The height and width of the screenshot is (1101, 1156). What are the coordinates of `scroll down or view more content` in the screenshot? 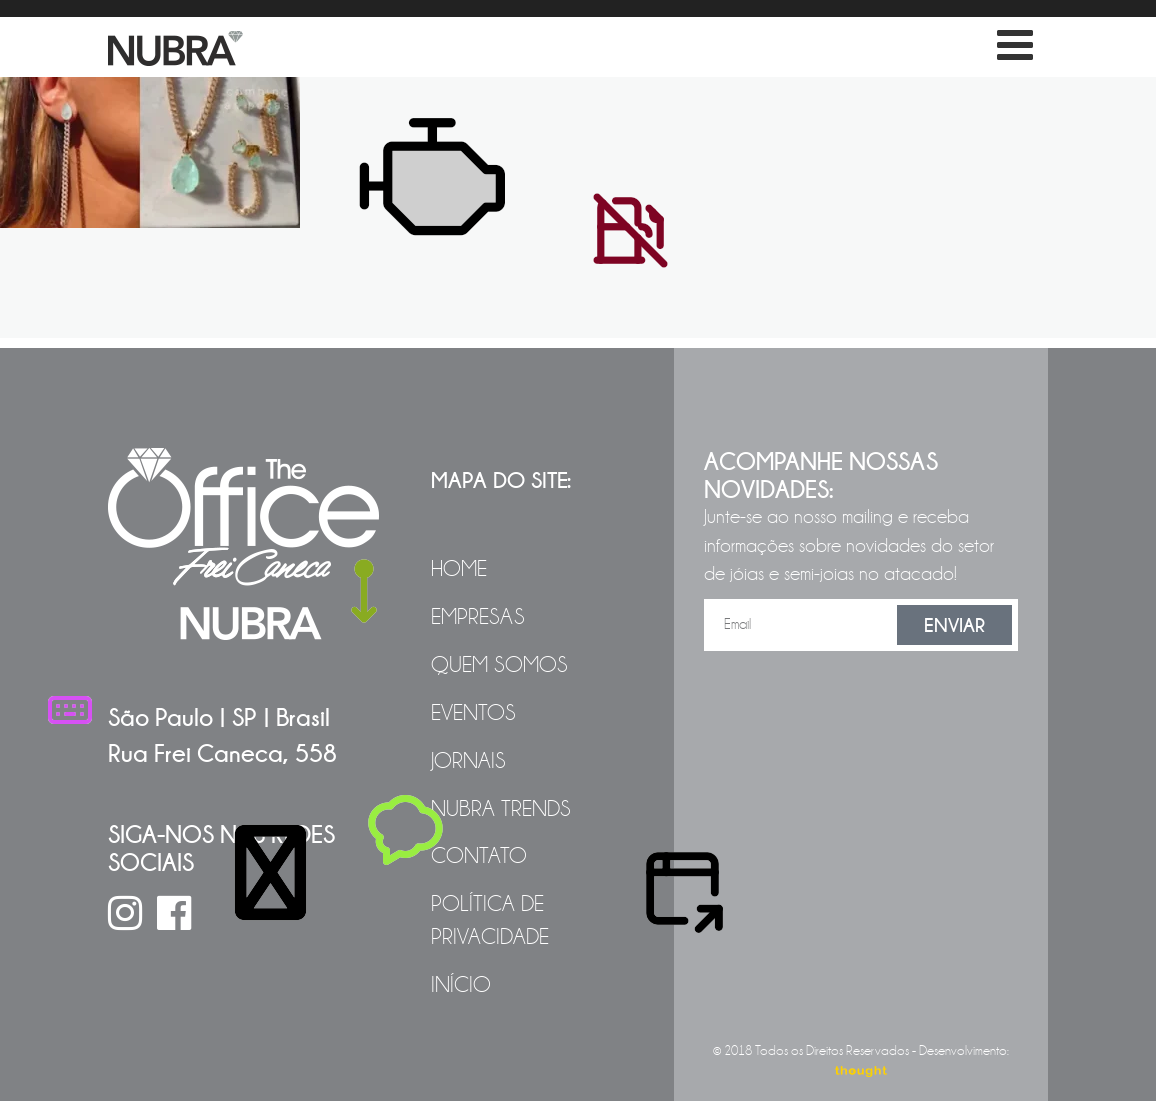 It's located at (364, 591).